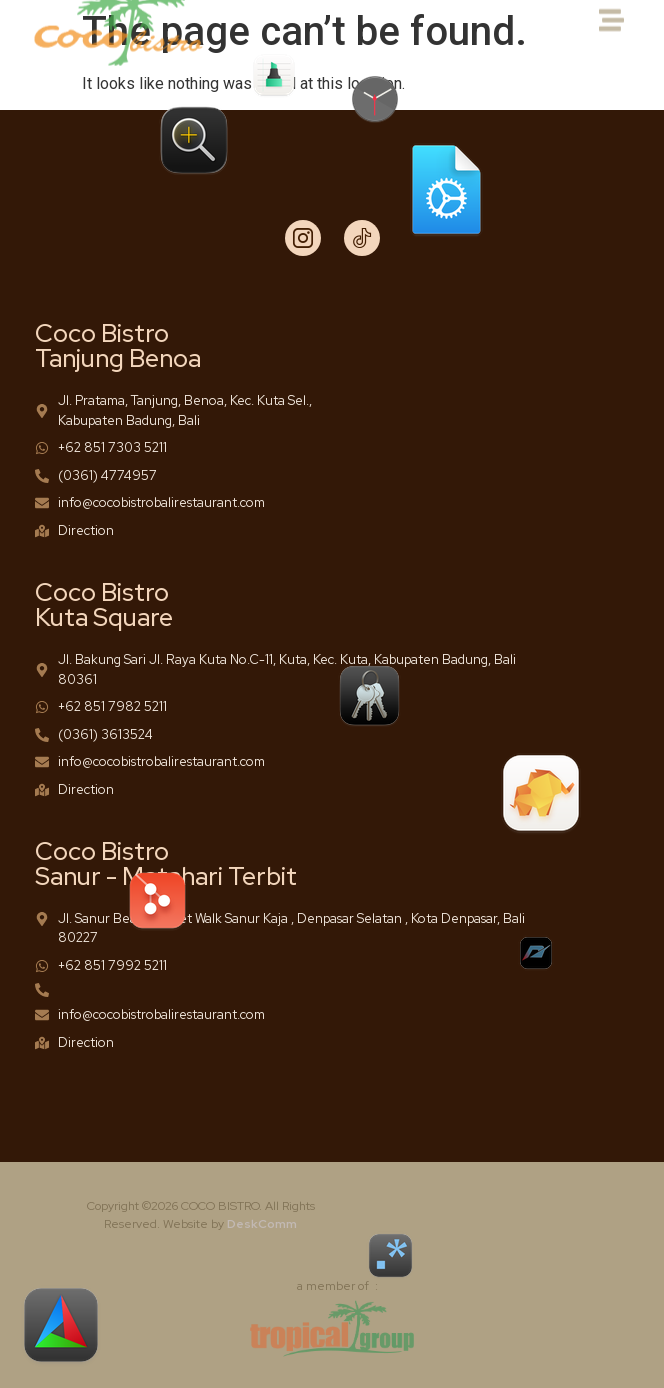 Image resolution: width=664 pixels, height=1388 pixels. I want to click on an AppImage application package file, so click(446, 189).